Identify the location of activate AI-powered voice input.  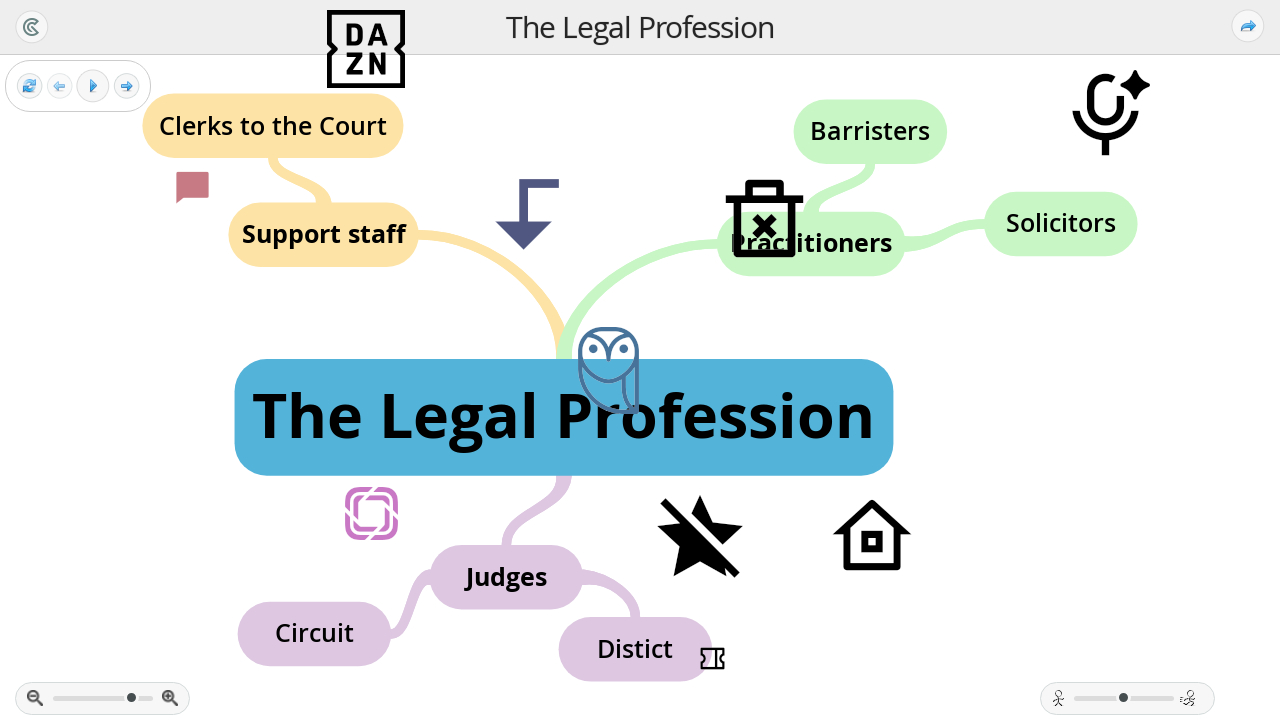
(1105, 114).